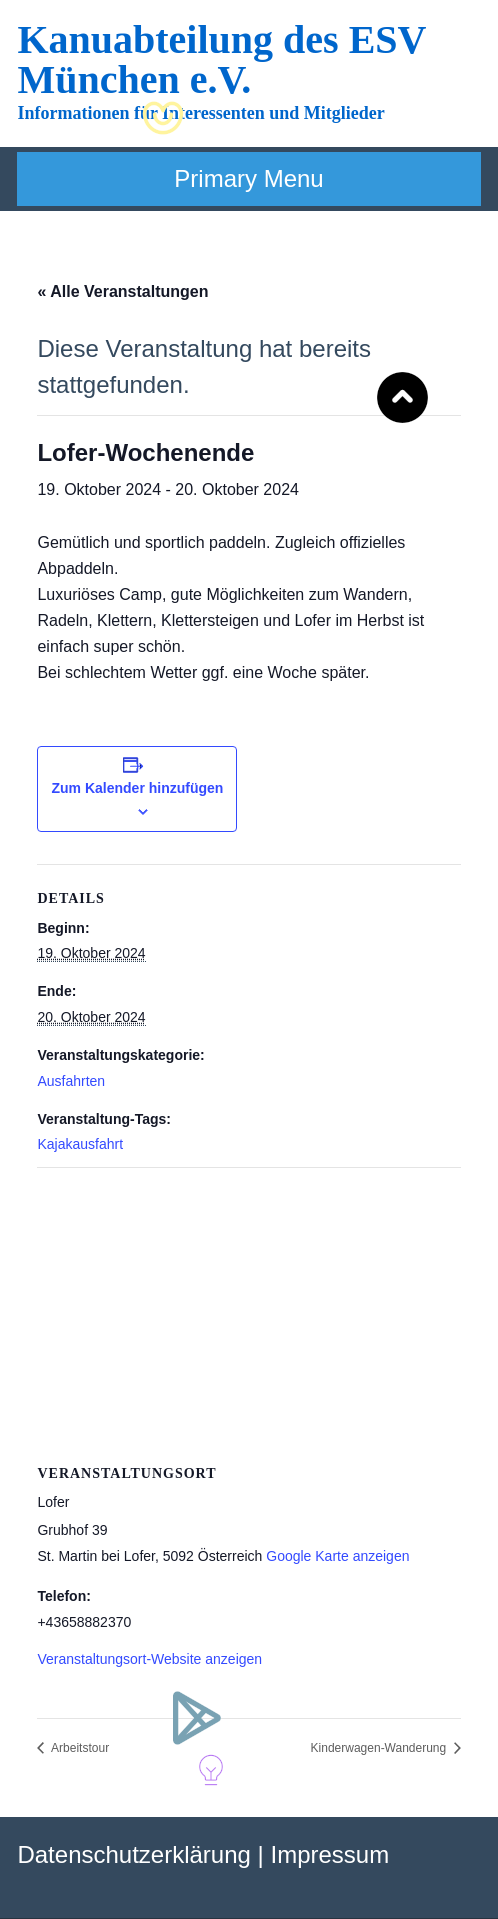 The width and height of the screenshot is (498, 1919). I want to click on scroll to top of page, so click(402, 397).